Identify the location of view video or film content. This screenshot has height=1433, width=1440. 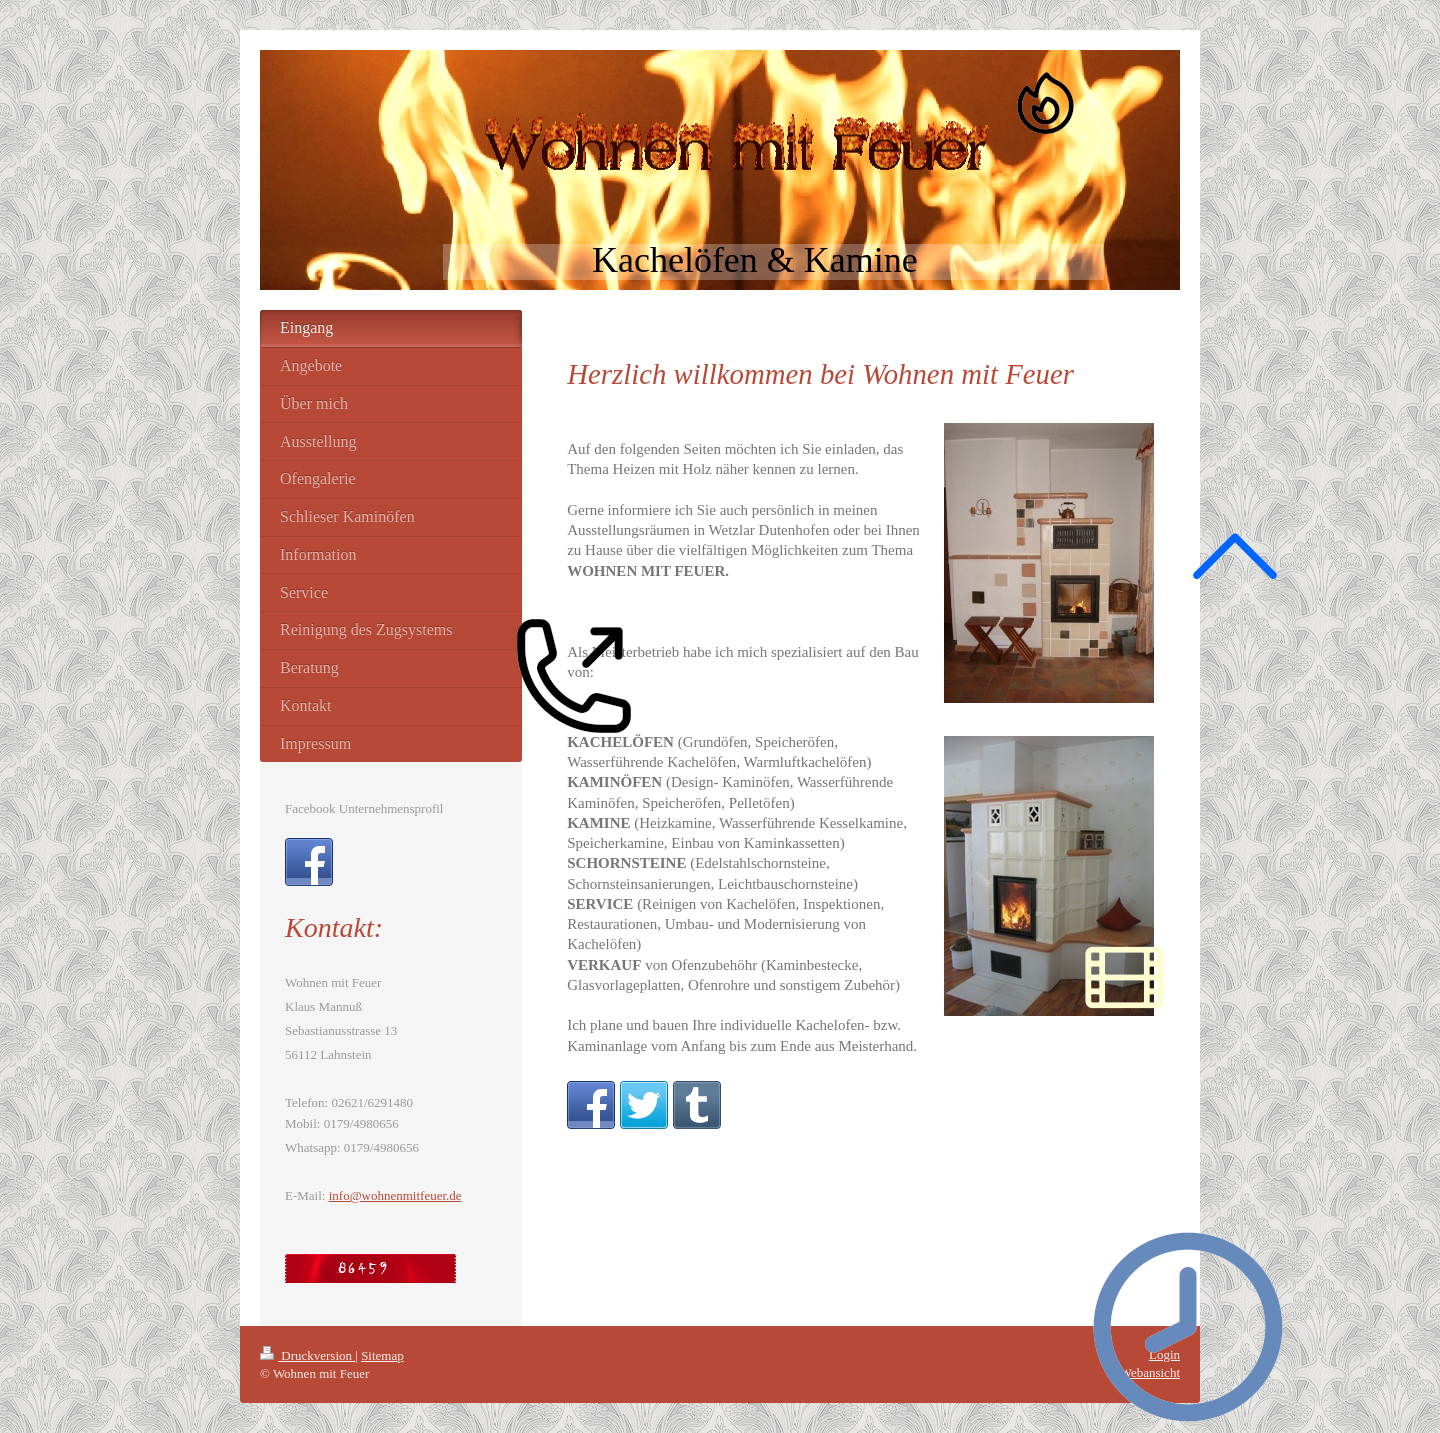
(1124, 977).